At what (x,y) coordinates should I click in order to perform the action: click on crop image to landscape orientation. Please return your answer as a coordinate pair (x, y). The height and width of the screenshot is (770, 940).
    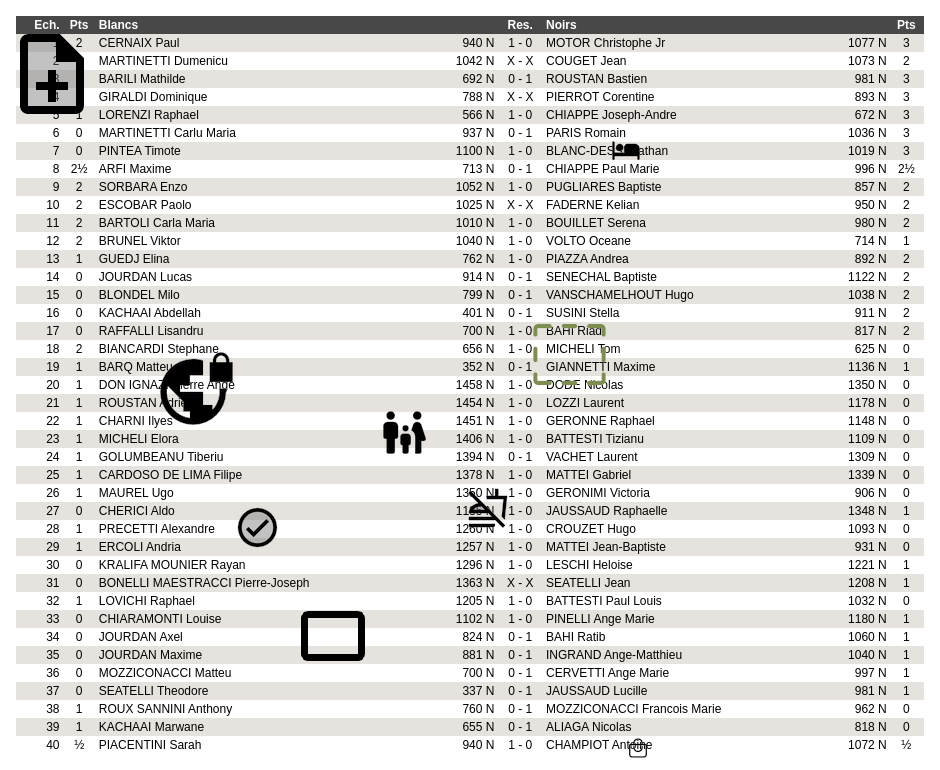
    Looking at the image, I should click on (333, 636).